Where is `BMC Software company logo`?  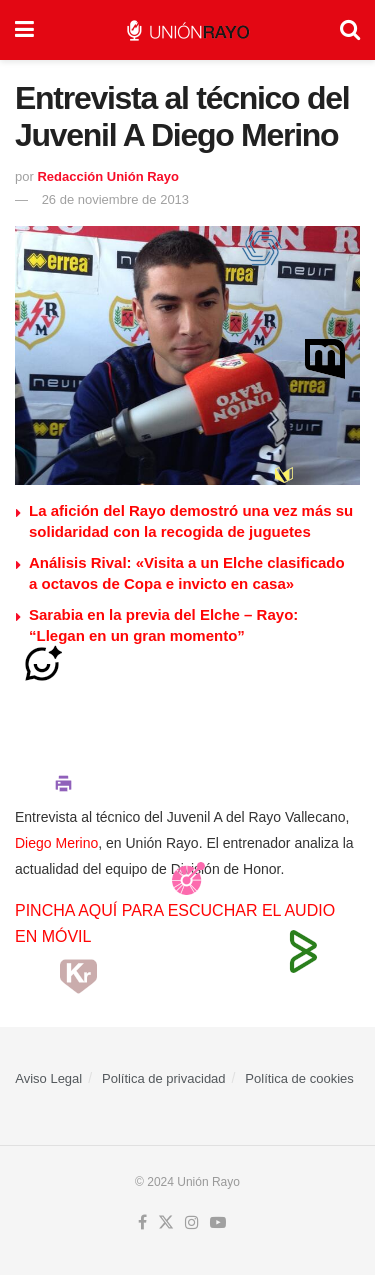
BMC Software company logo is located at coordinates (303, 951).